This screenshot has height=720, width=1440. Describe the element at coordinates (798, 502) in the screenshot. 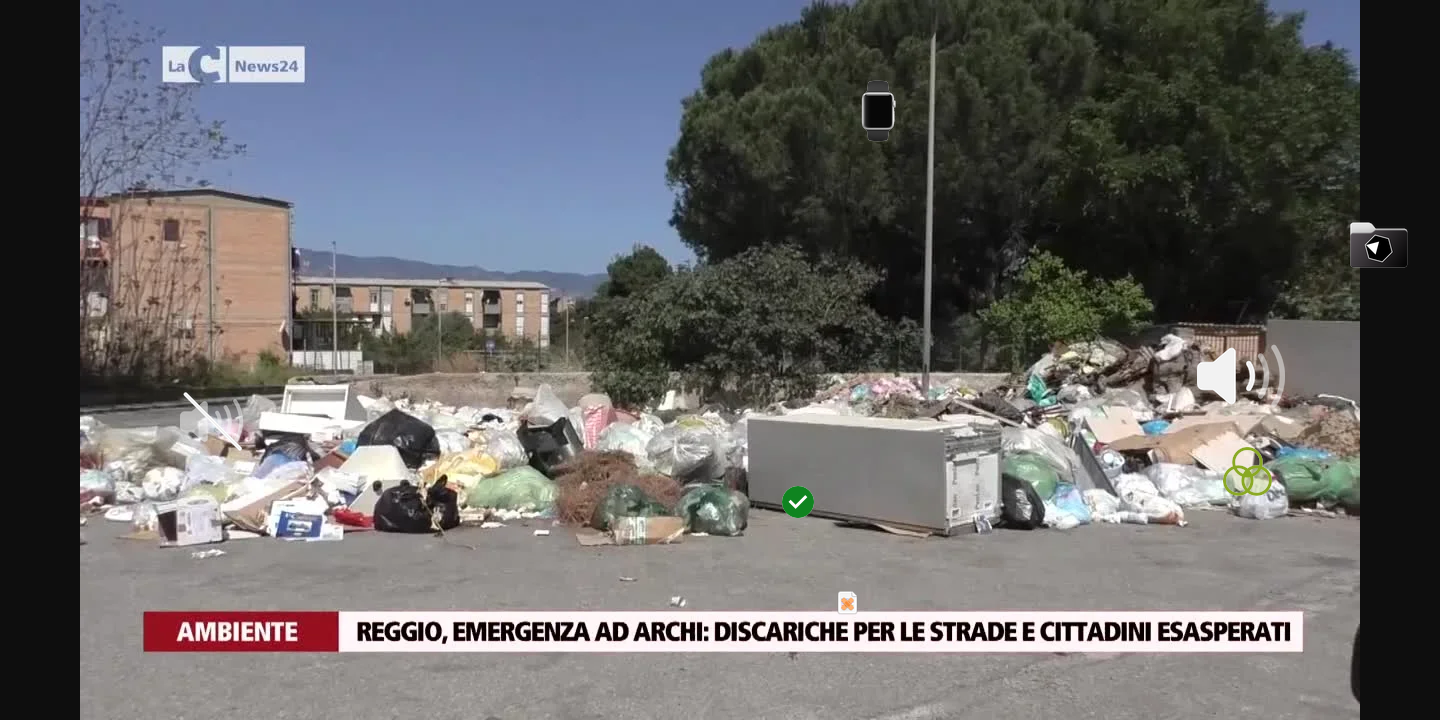

I see `confirm or approve an action` at that location.